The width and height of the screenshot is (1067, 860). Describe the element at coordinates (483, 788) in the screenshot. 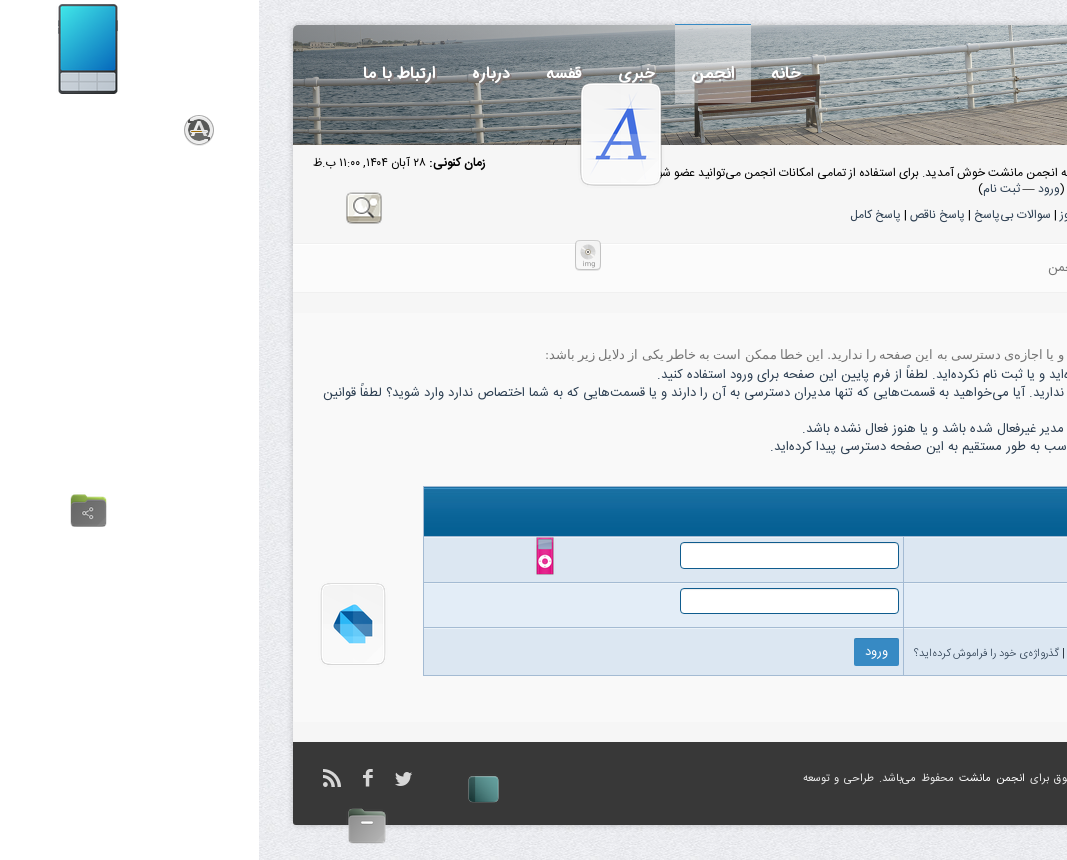

I see `access the desktop folder` at that location.